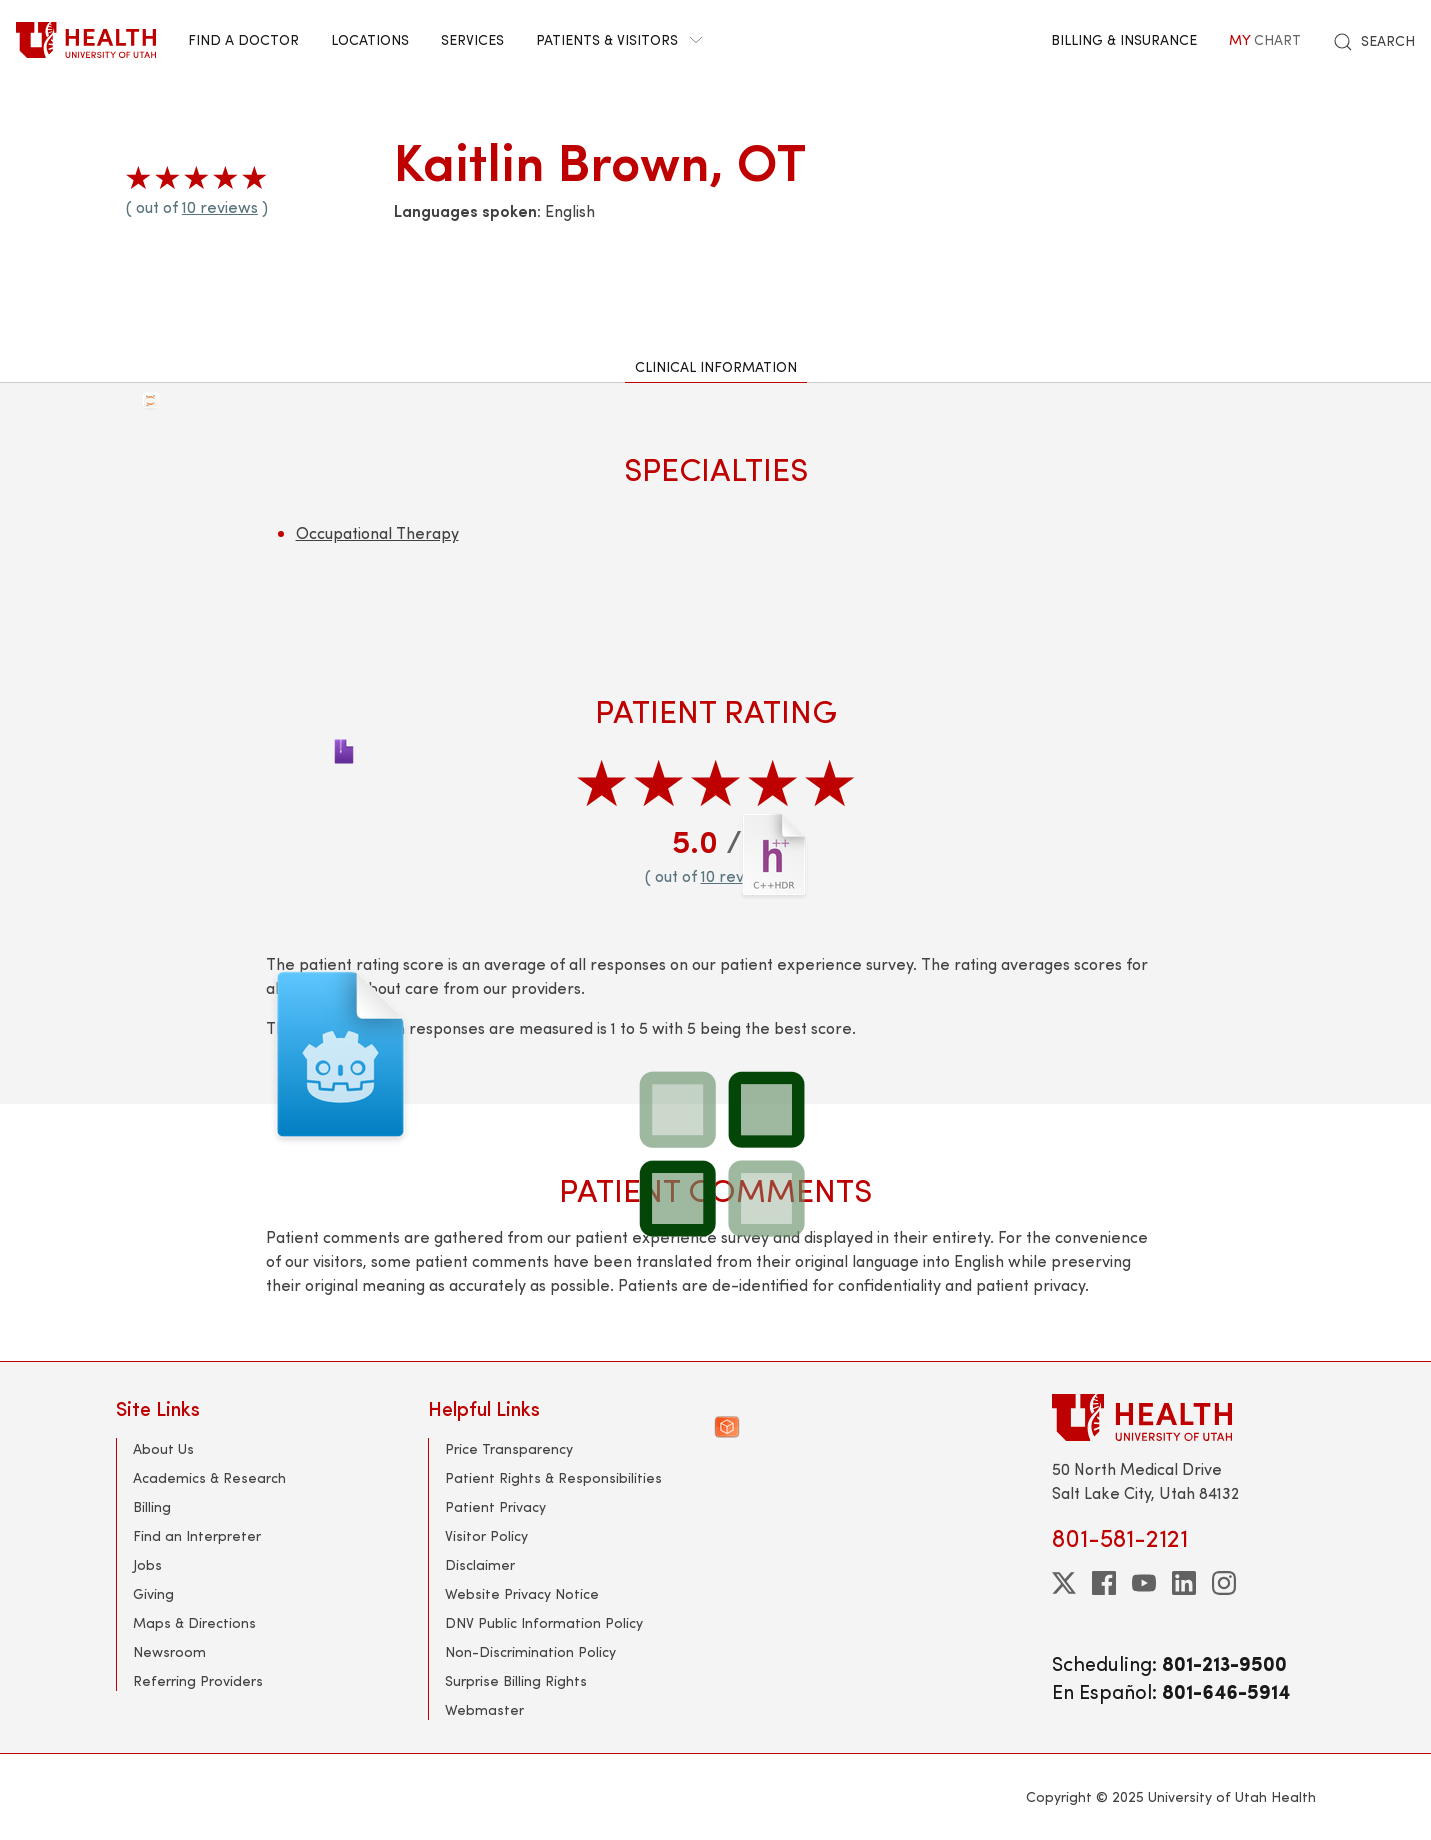 This screenshot has height=1840, width=1431. Describe the element at coordinates (150, 400) in the screenshot. I see `launch jupyter notebook application` at that location.